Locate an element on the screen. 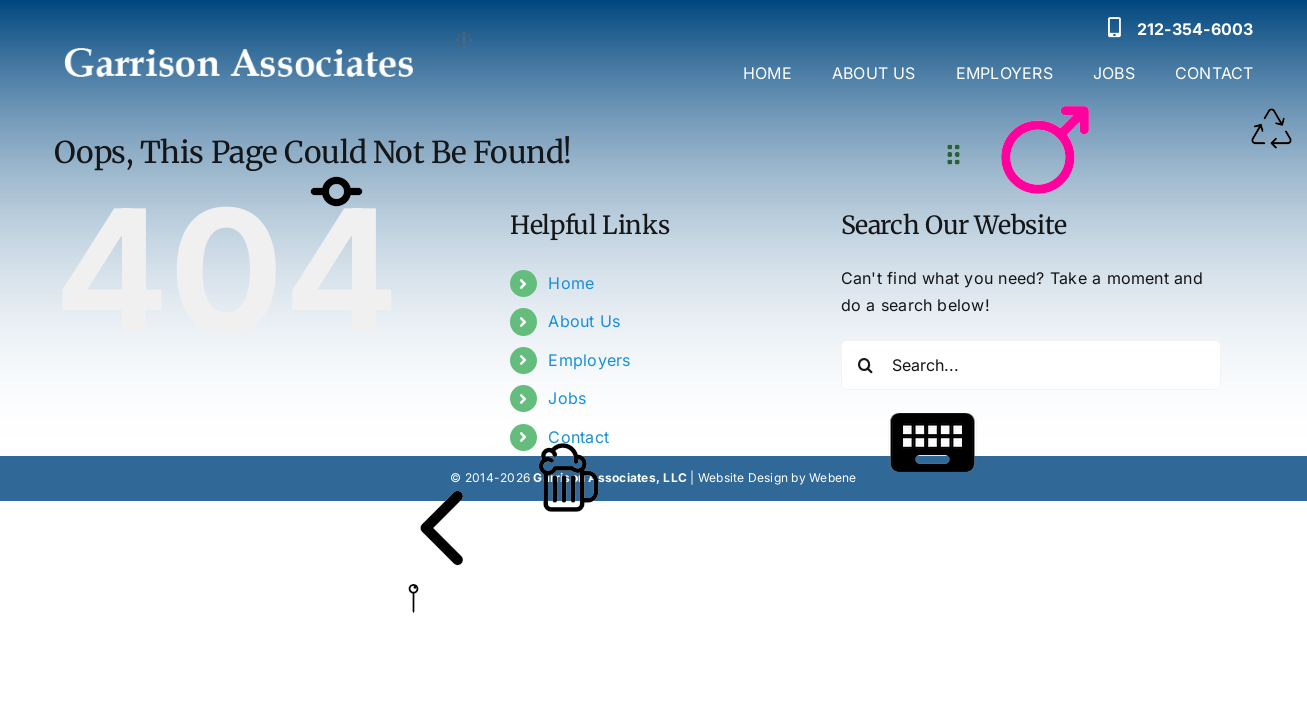 This screenshot has width=1307, height=720. drag to reorder items vertically is located at coordinates (953, 154).